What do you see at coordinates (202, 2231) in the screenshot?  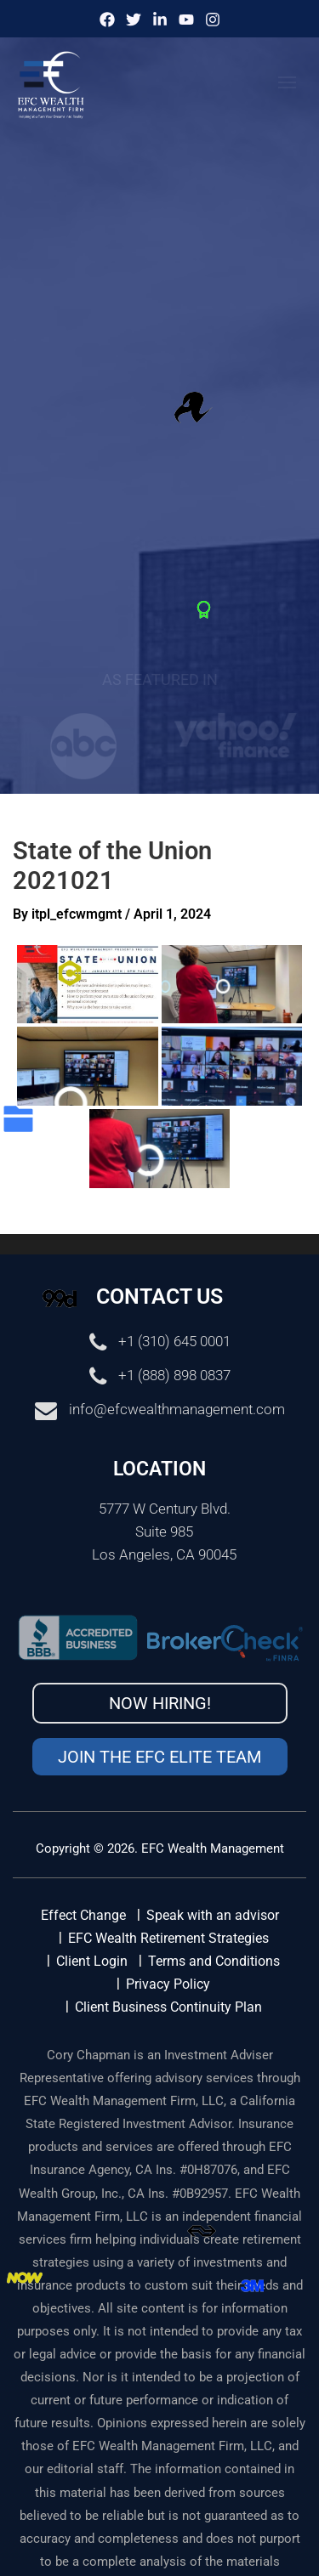 I see `open the Nederlandse Spoorwegen (NS) Dutch railways app` at bounding box center [202, 2231].